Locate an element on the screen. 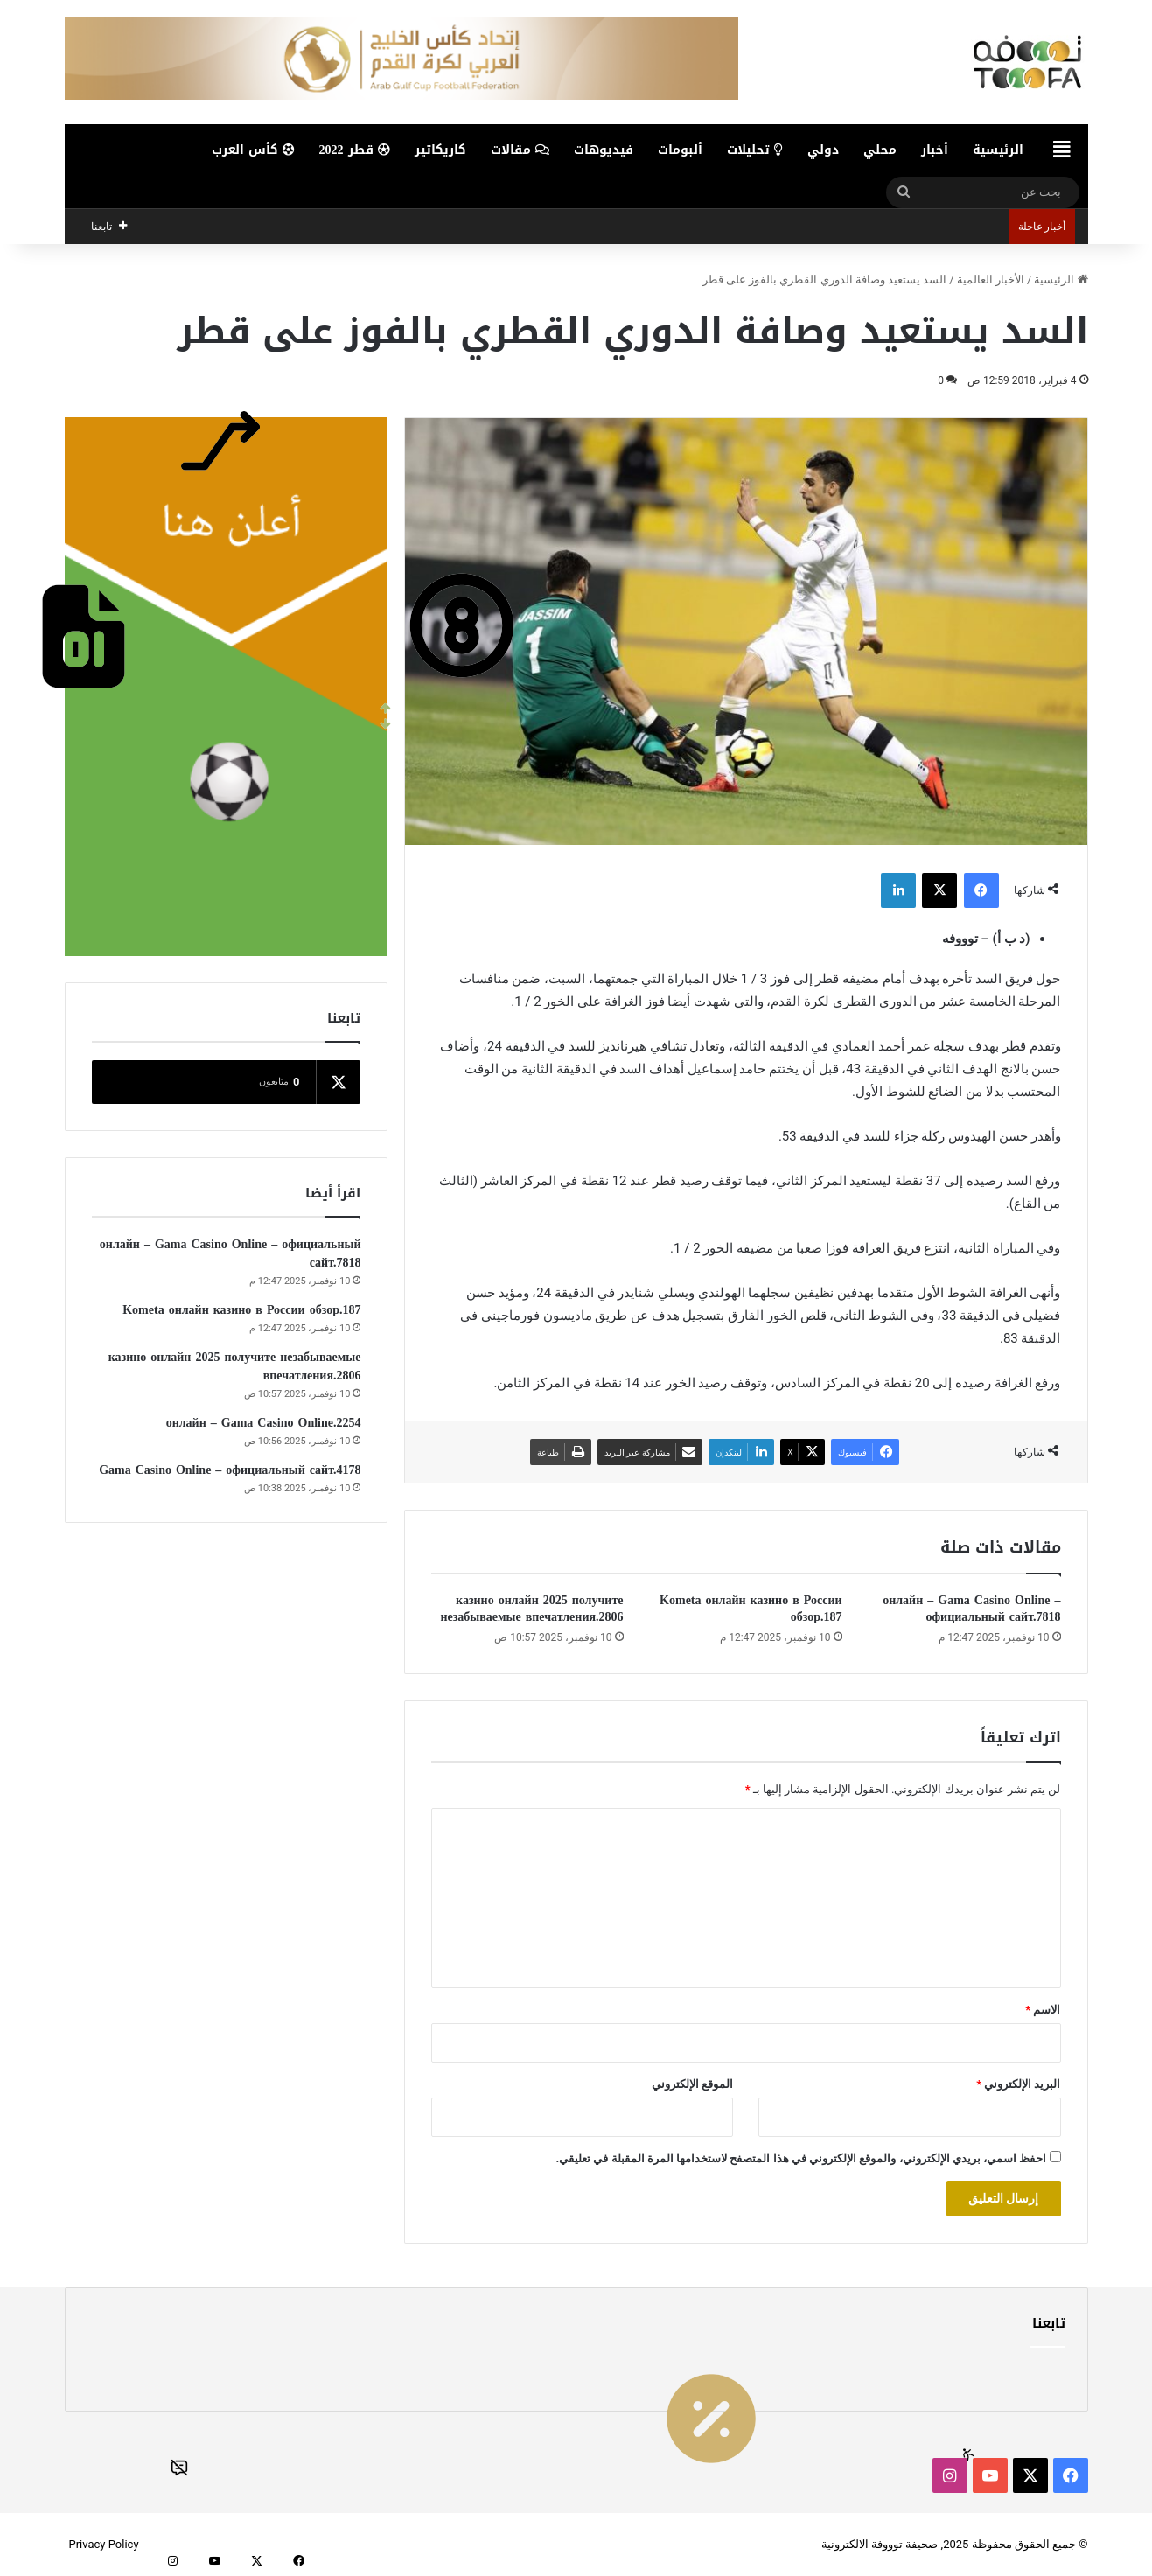 The image size is (1152, 2576). drag to reorder items vertically is located at coordinates (385, 716).